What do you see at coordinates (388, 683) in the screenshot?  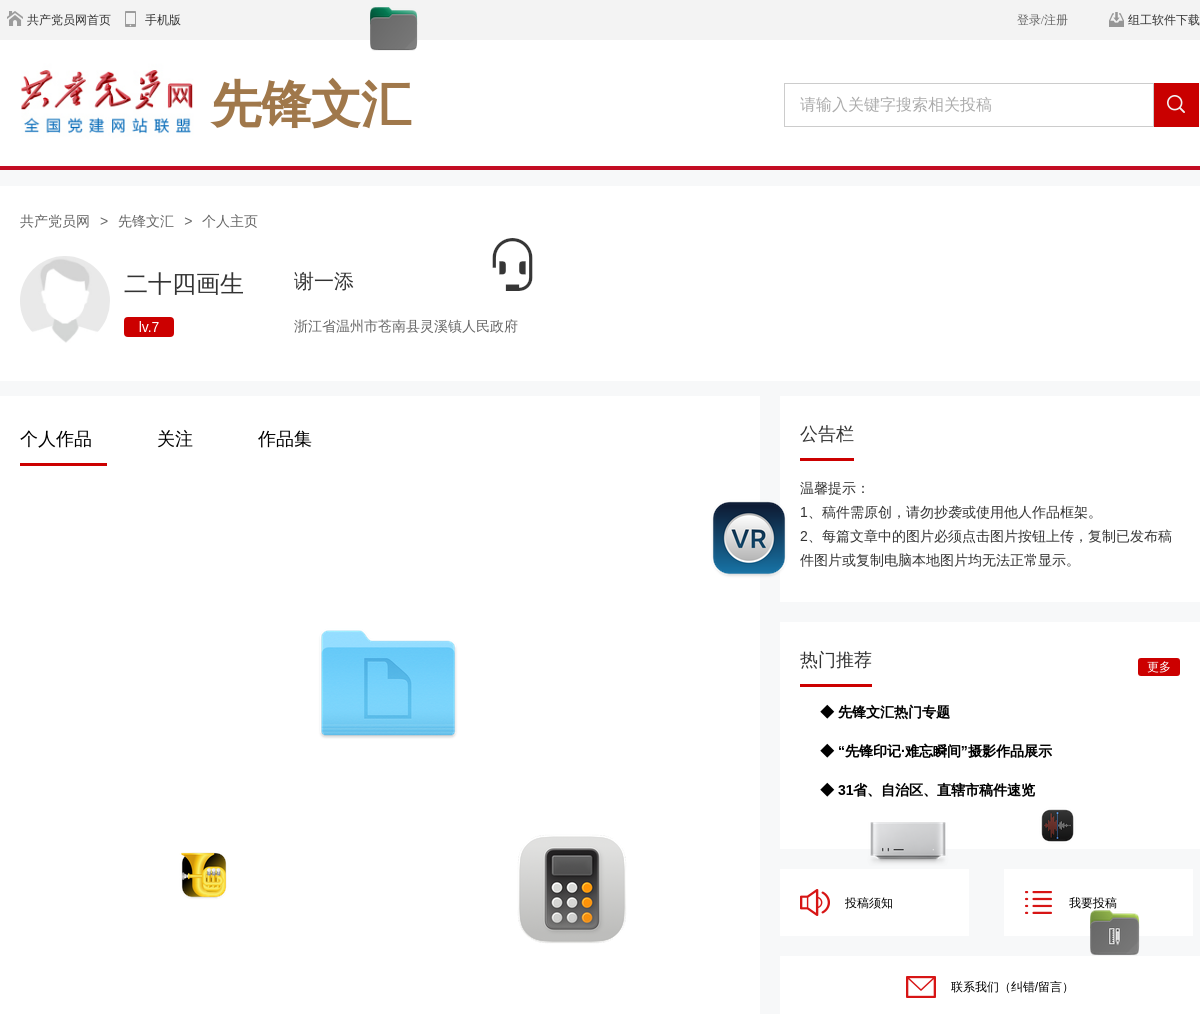 I see `open your documents folder` at bounding box center [388, 683].